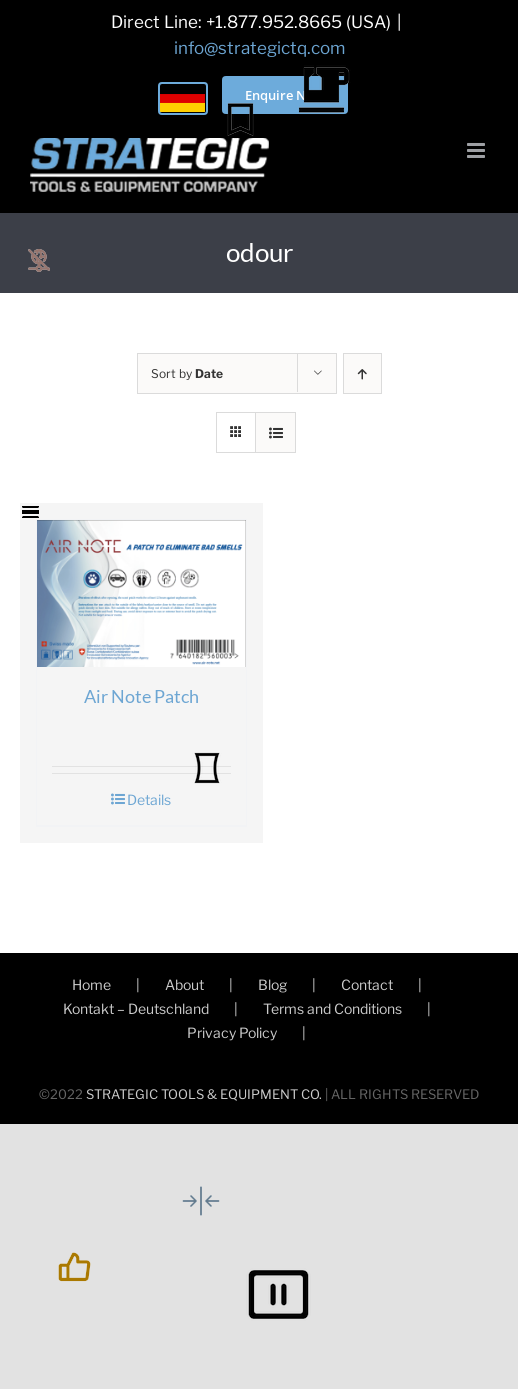 The image size is (518, 1389). I want to click on network connection unavailable, so click(39, 260).